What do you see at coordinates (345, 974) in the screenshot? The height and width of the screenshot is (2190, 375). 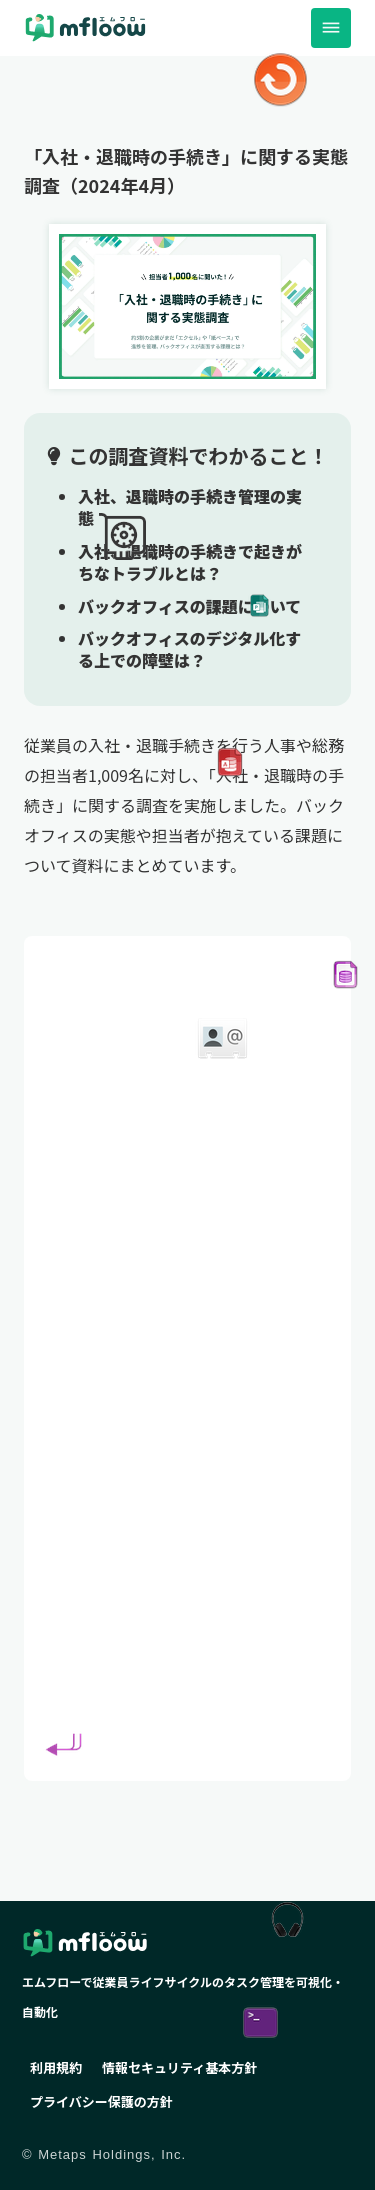 I see `a libreoffice base database file` at bounding box center [345, 974].